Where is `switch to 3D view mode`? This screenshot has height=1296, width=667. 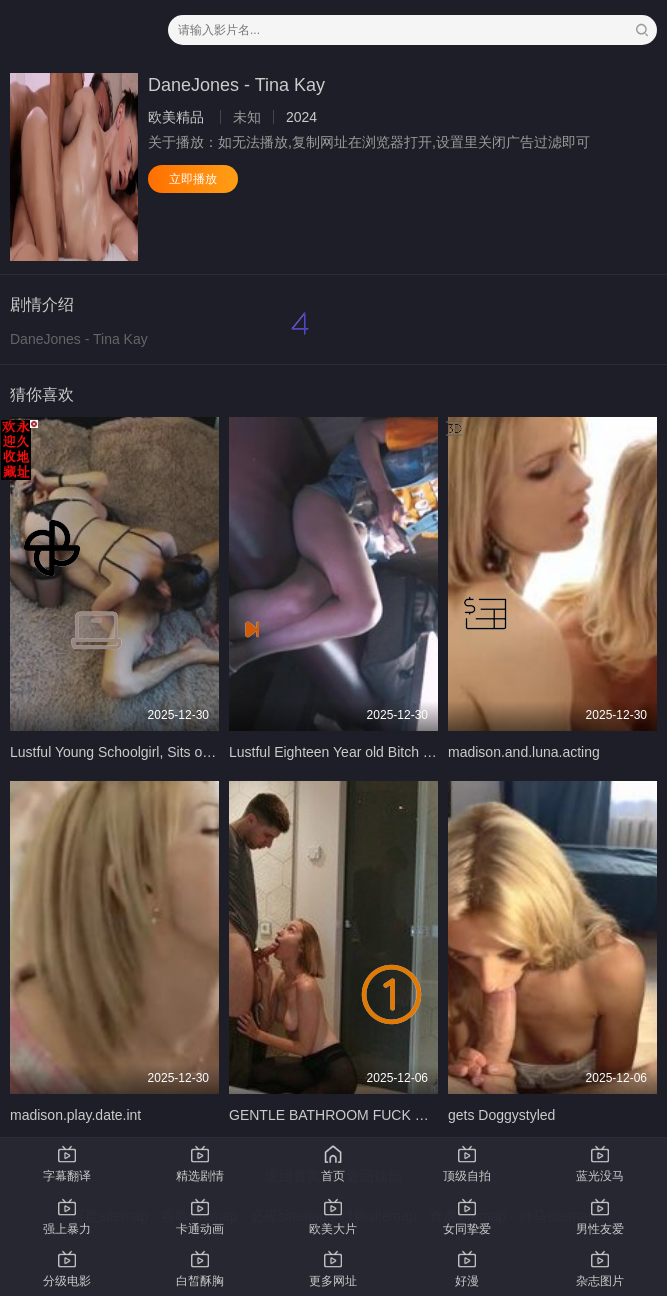
switch to 3D view mode is located at coordinates (454, 428).